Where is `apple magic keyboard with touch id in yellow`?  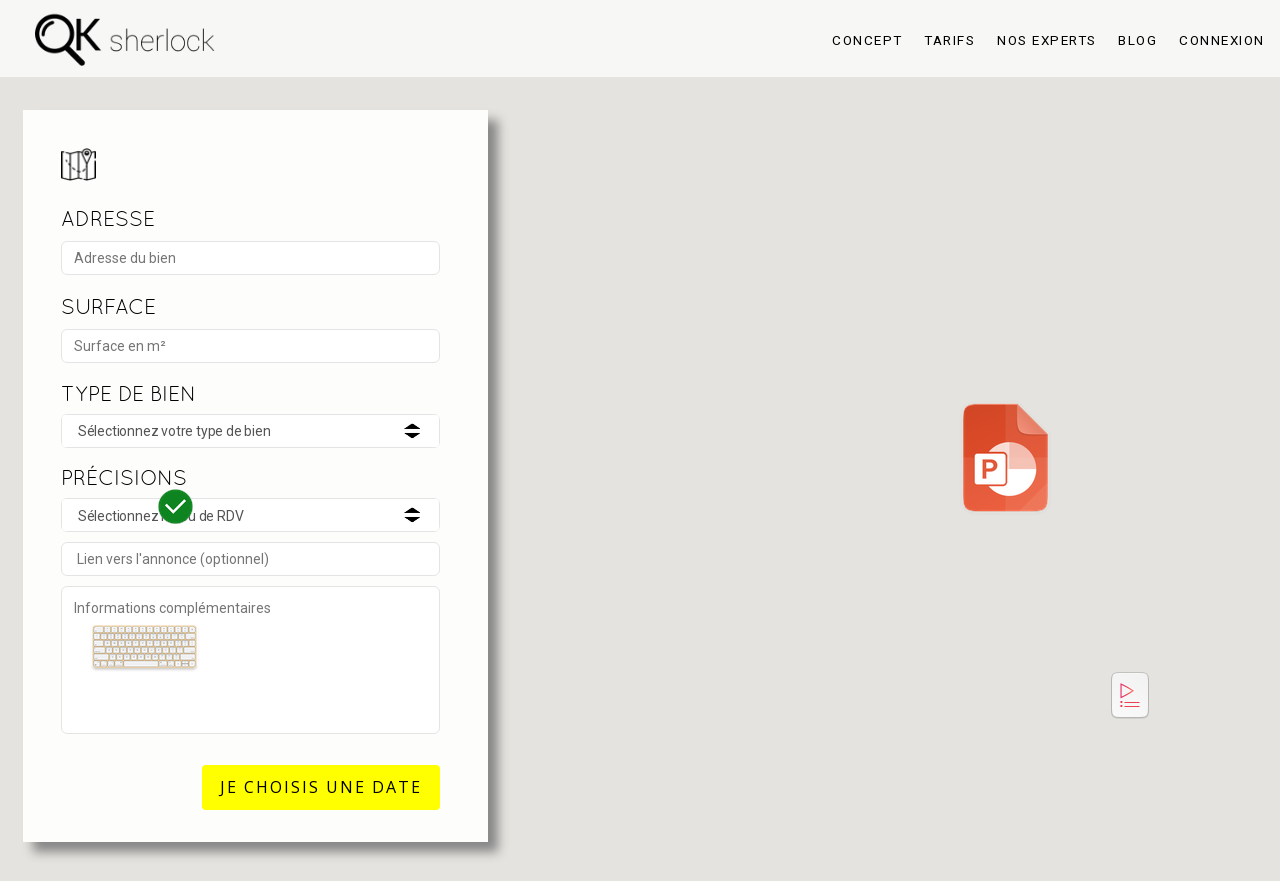 apple magic keyboard with touch id in yellow is located at coordinates (144, 646).